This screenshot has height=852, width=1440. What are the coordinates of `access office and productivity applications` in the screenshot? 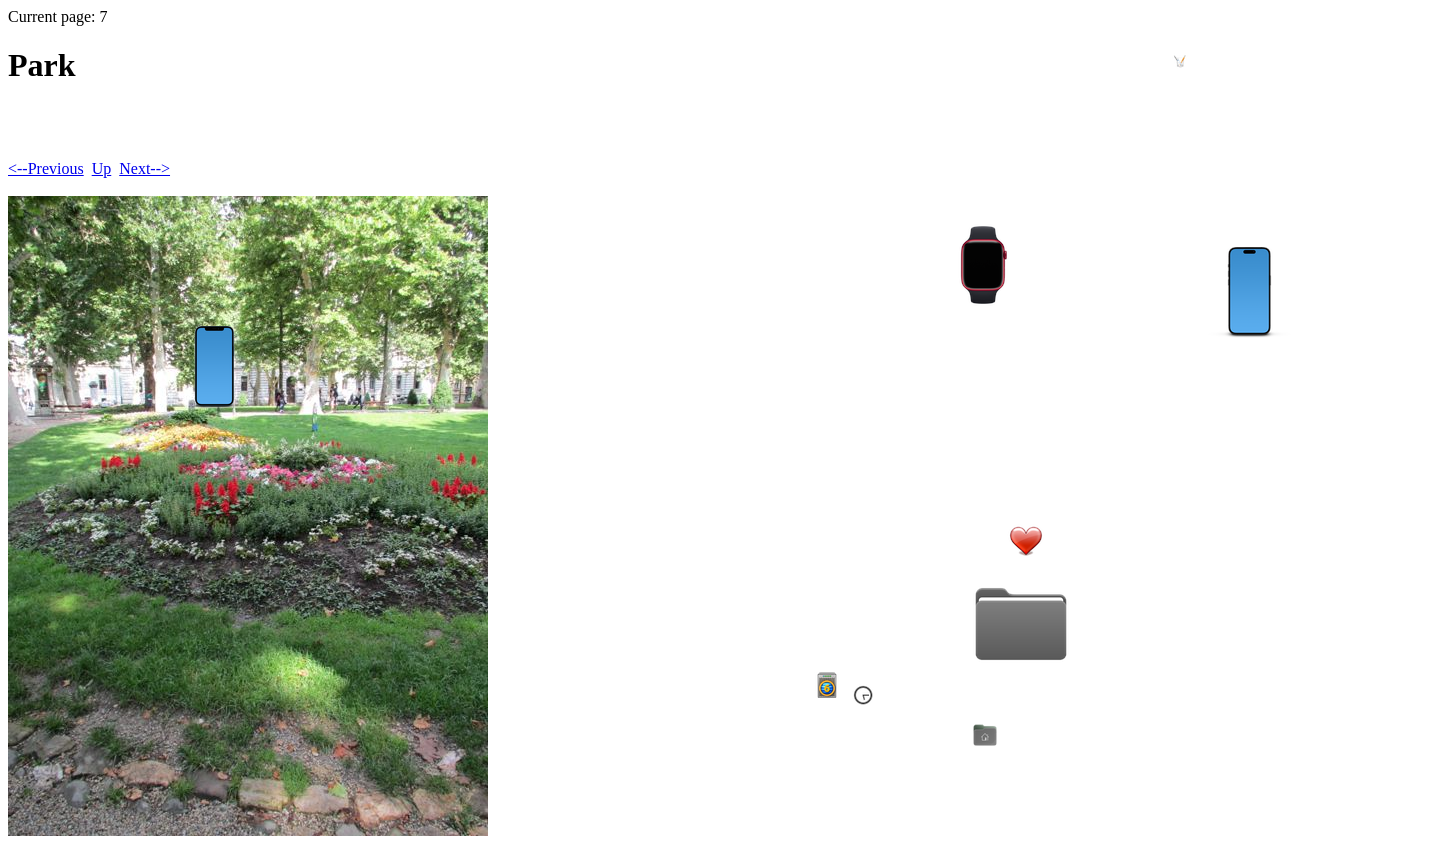 It's located at (1180, 61).